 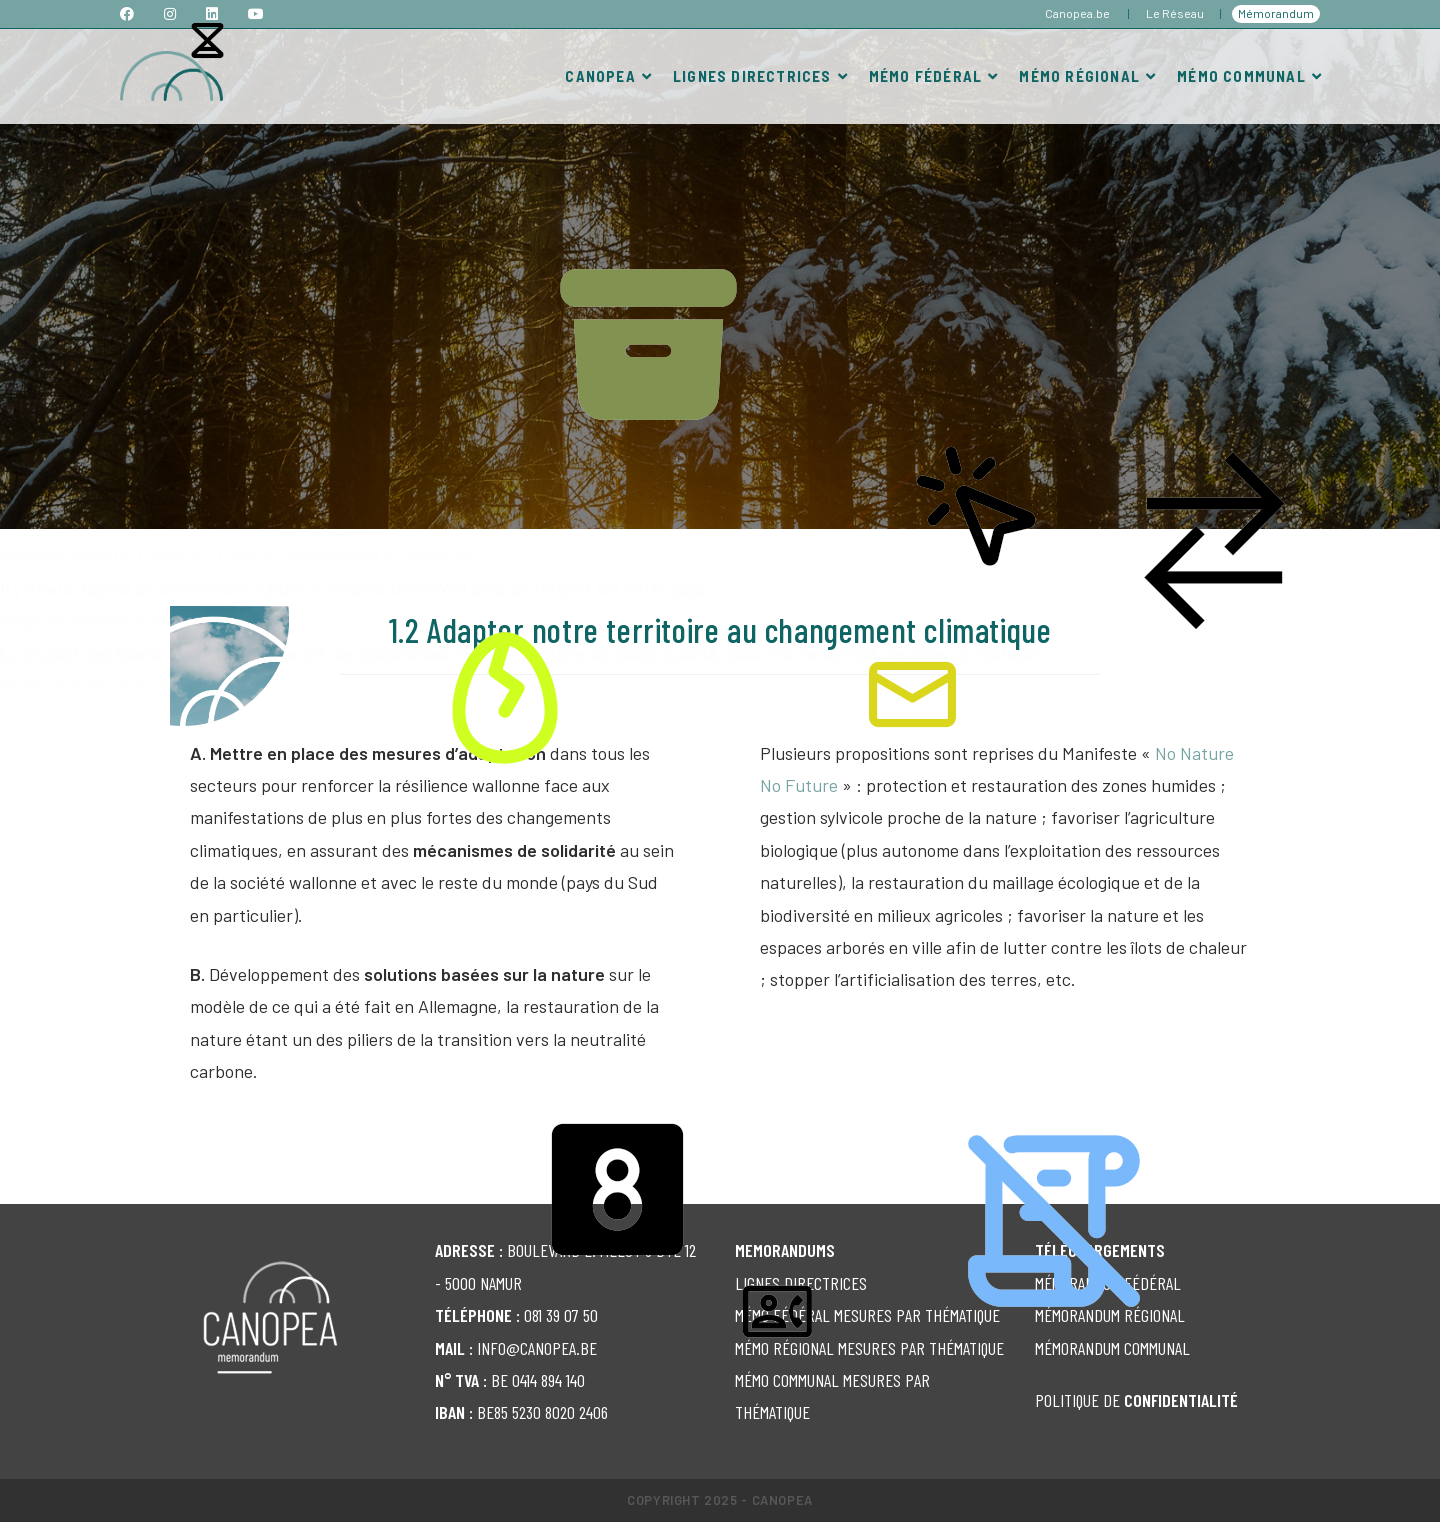 I want to click on license unavailable or revoked, so click(x=1054, y=1221).